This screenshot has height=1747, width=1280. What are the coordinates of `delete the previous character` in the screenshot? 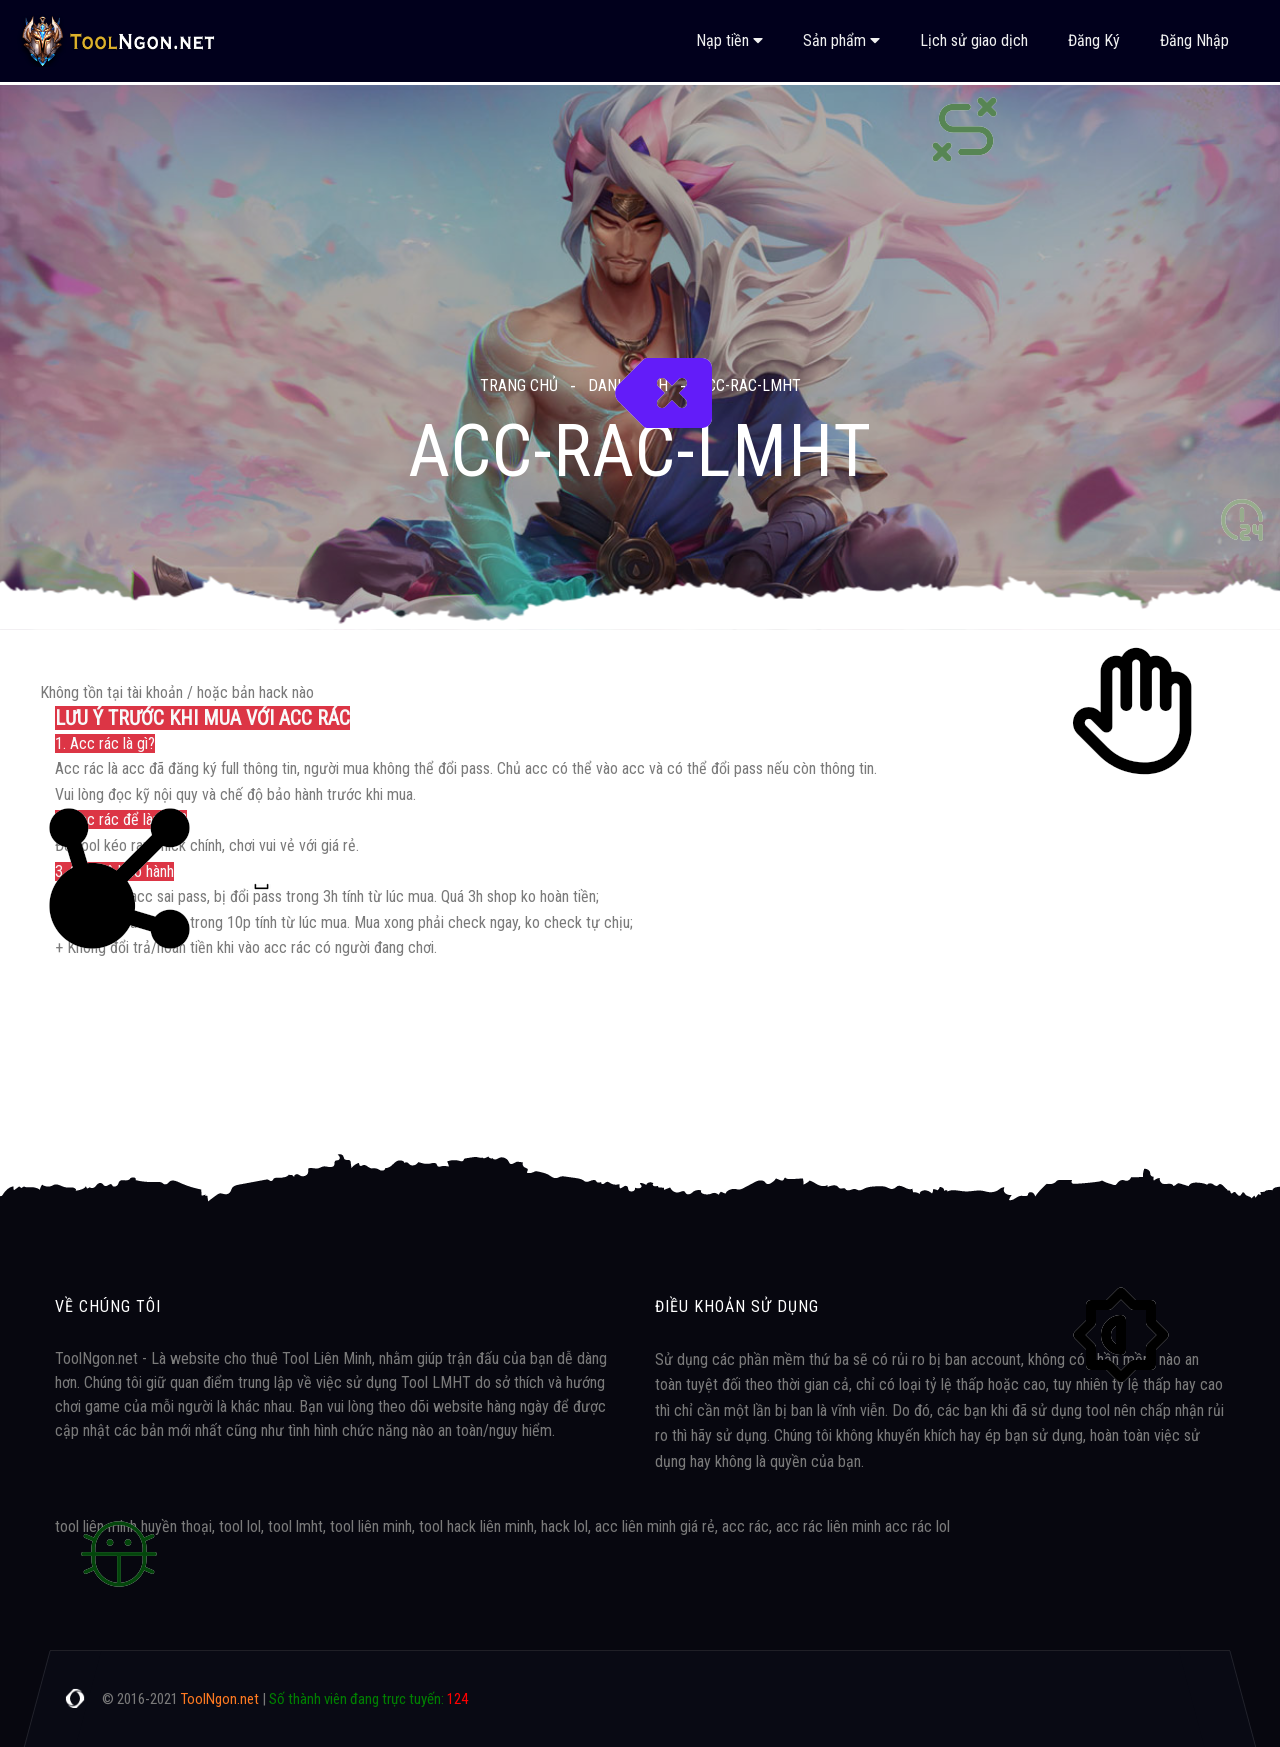 It's located at (662, 393).